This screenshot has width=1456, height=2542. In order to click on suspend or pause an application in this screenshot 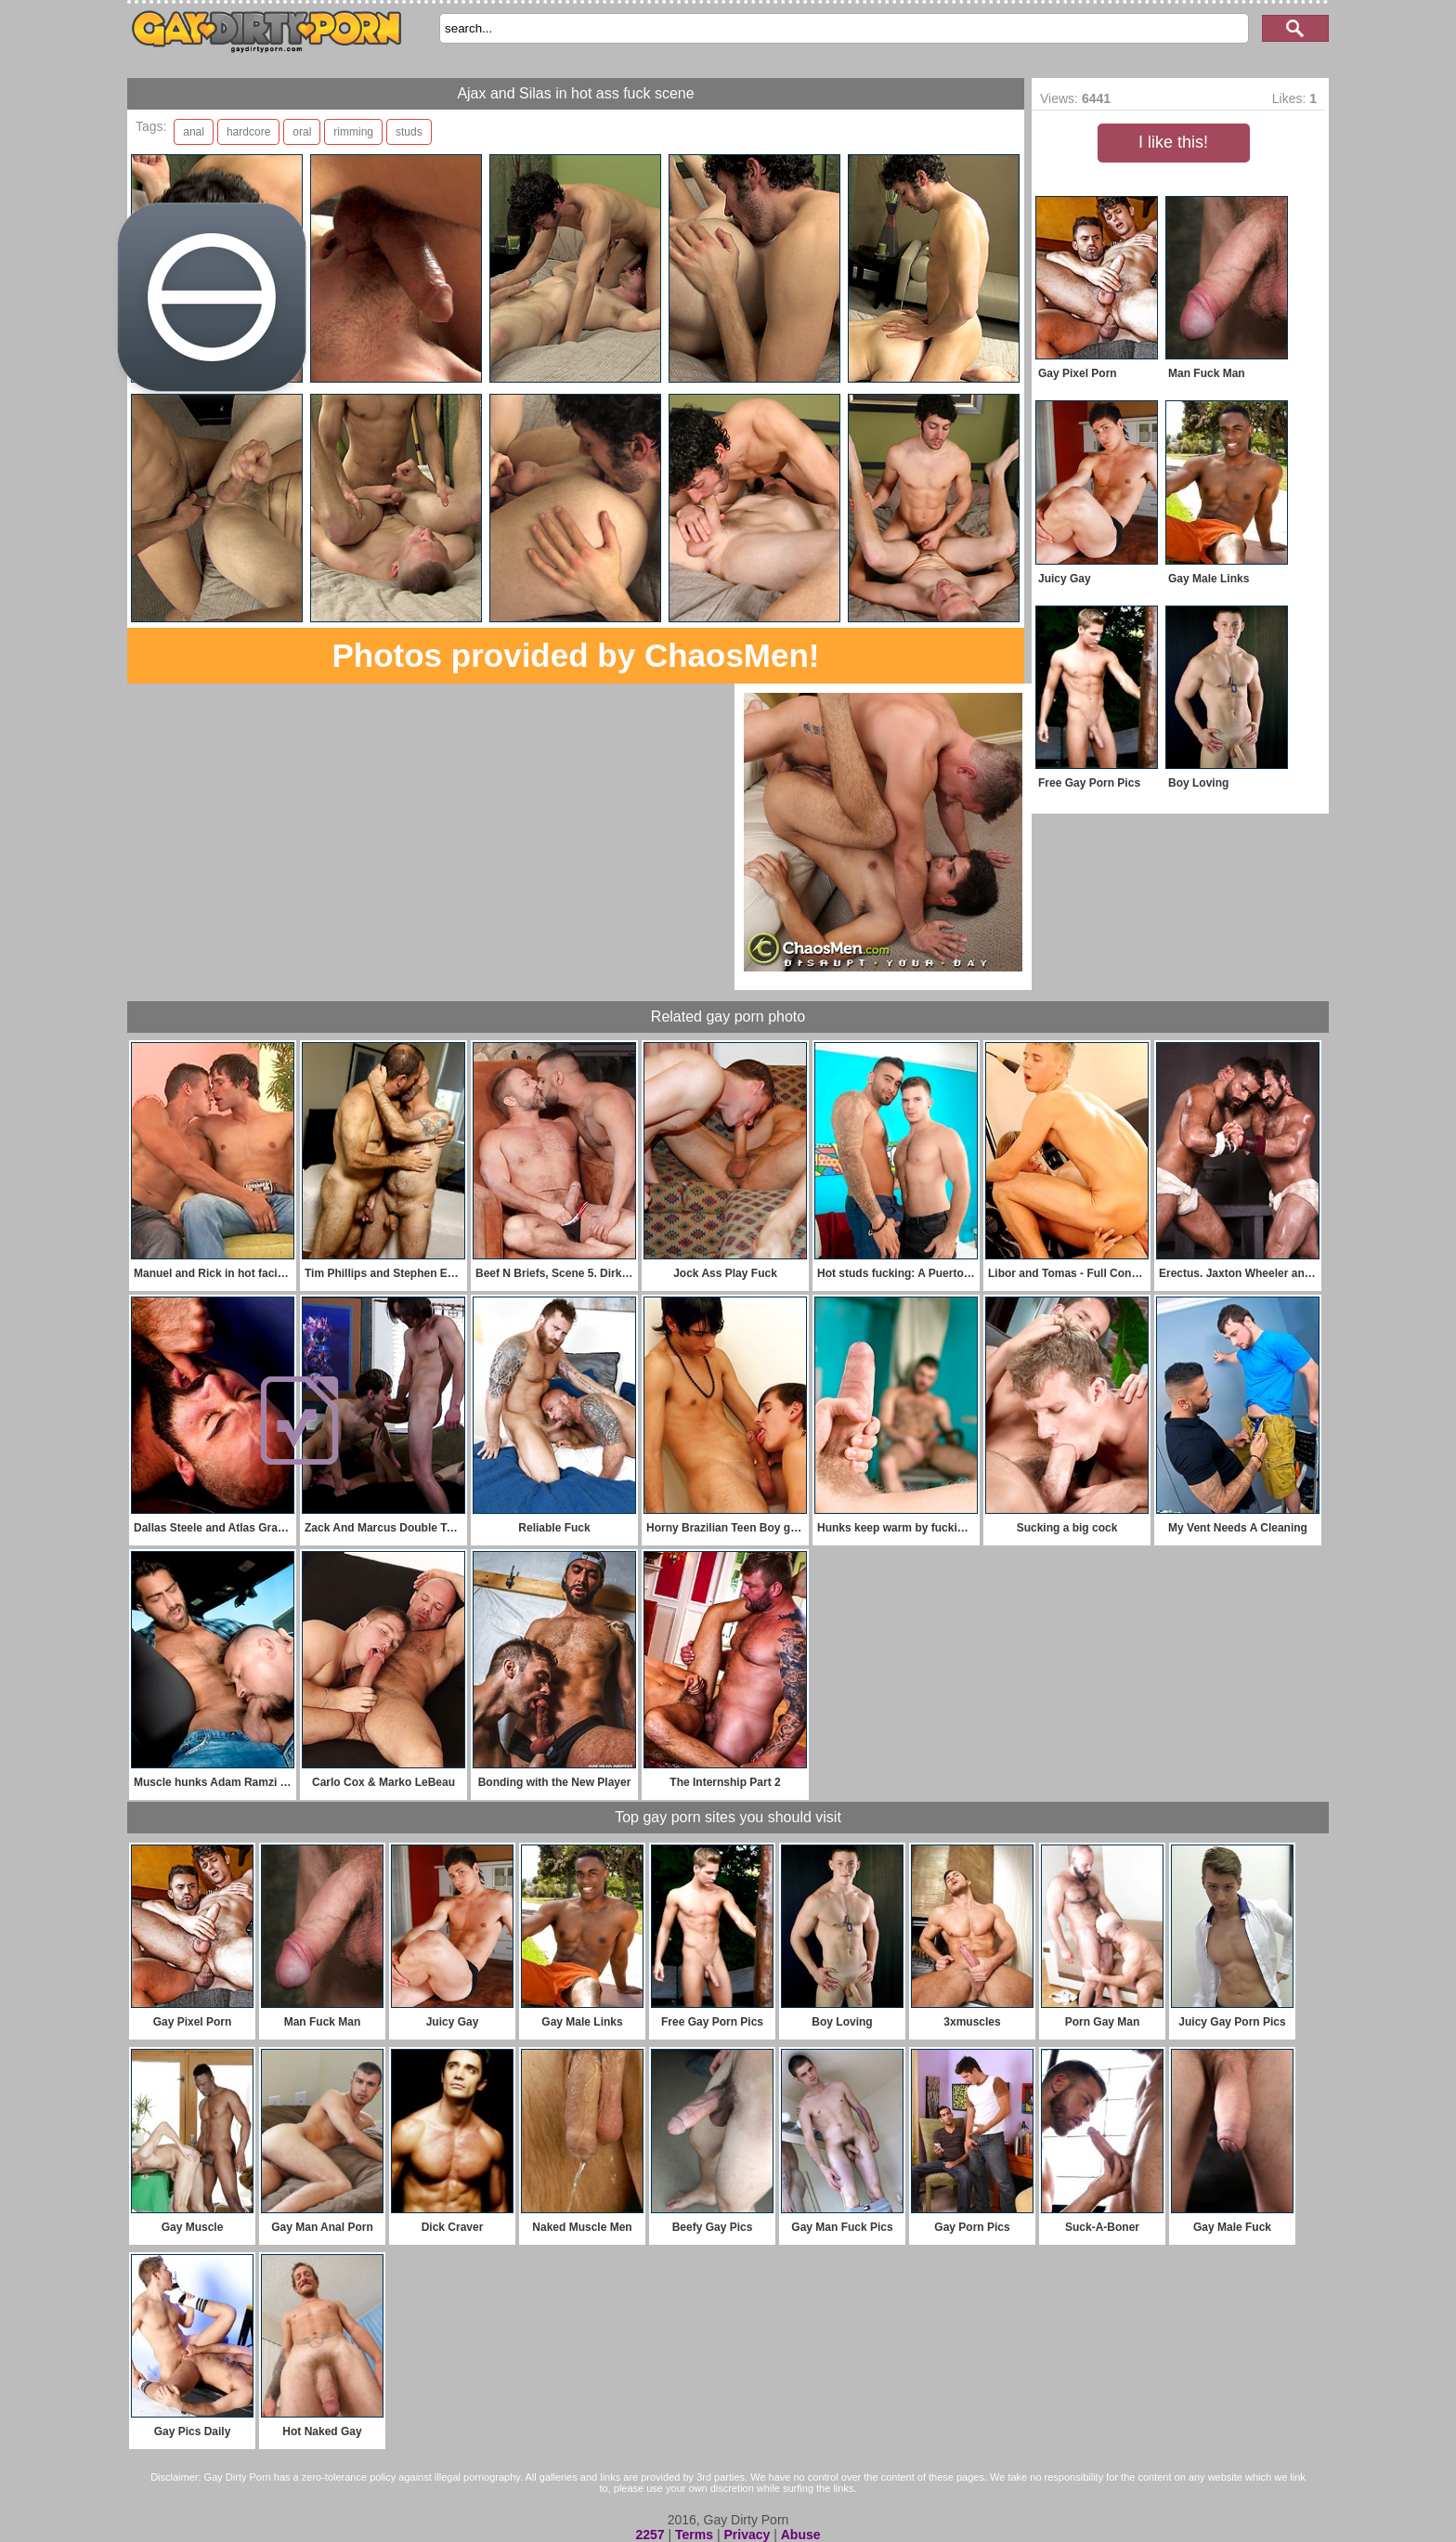, I will do `click(212, 297)`.